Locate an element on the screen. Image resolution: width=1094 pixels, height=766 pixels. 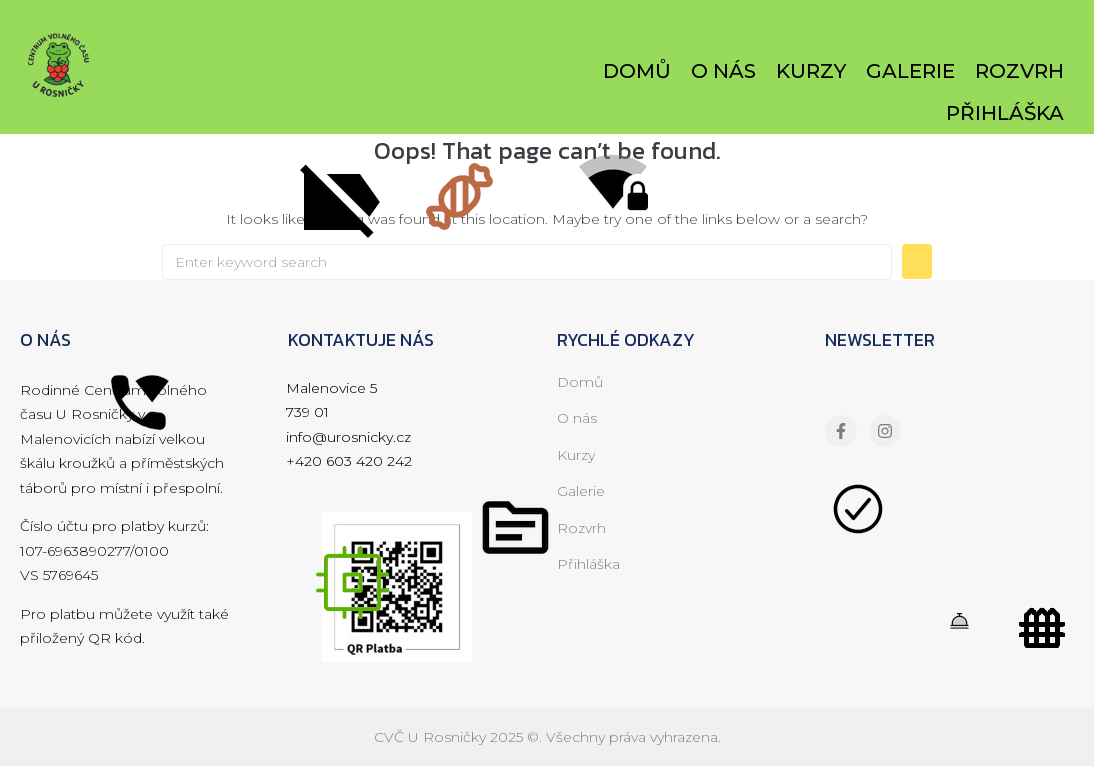
request assistance or service is located at coordinates (959, 621).